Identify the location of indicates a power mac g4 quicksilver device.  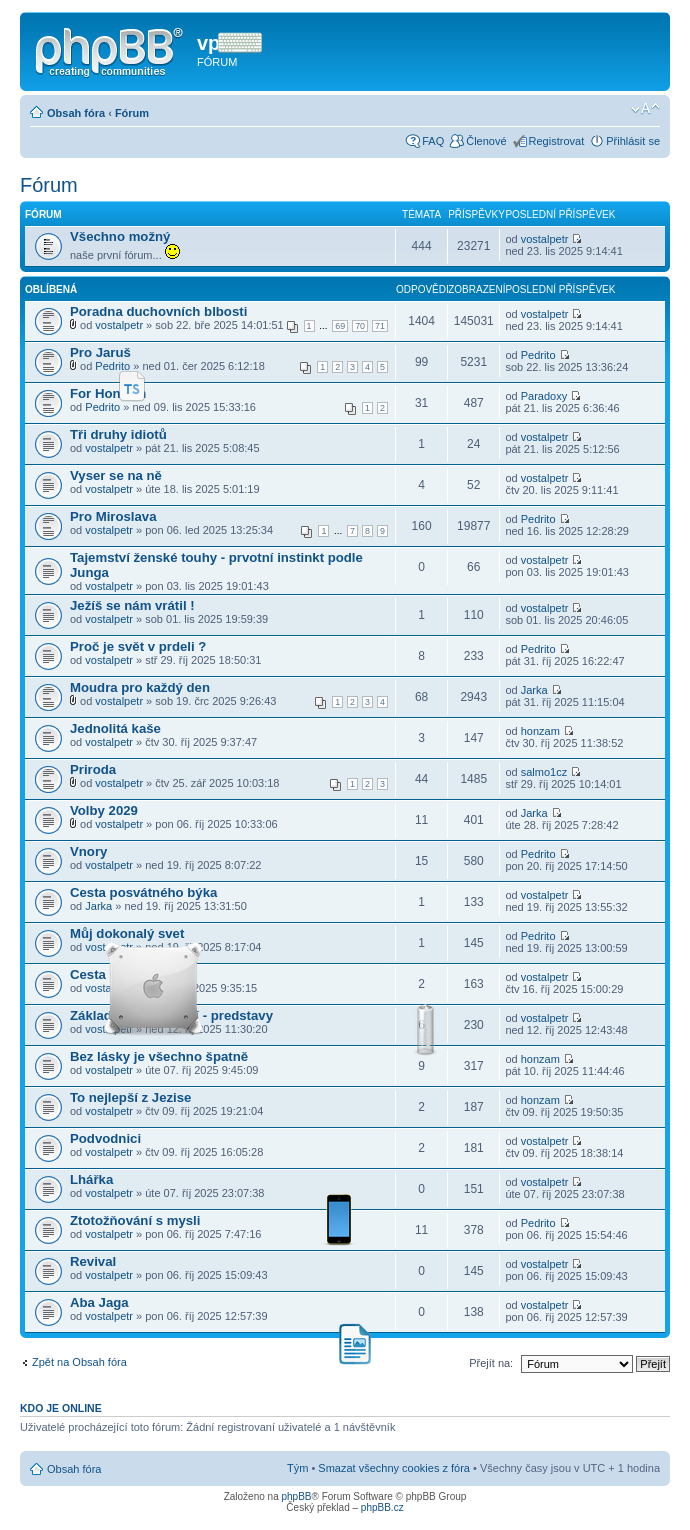
(153, 986).